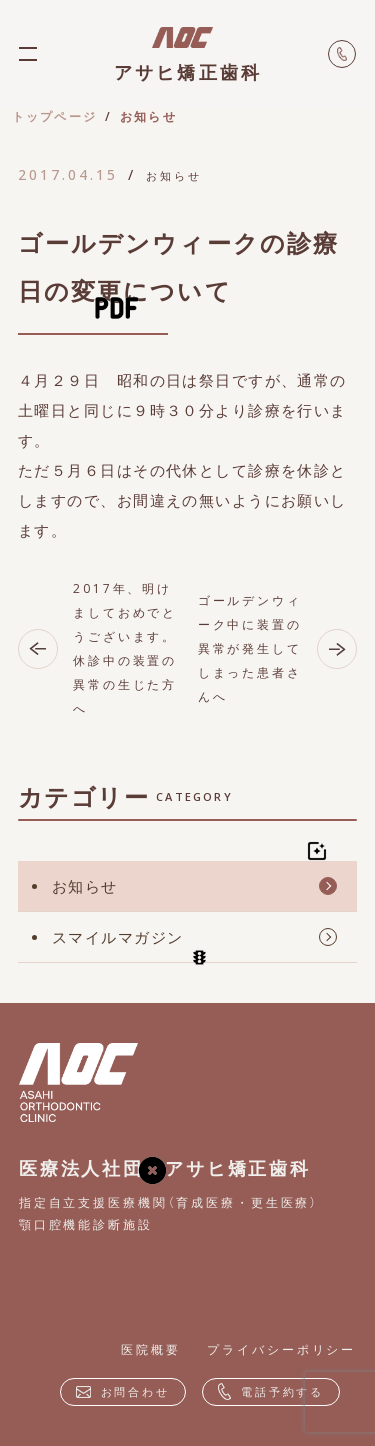  I want to click on apply filters or effects to a photo, so click(317, 851).